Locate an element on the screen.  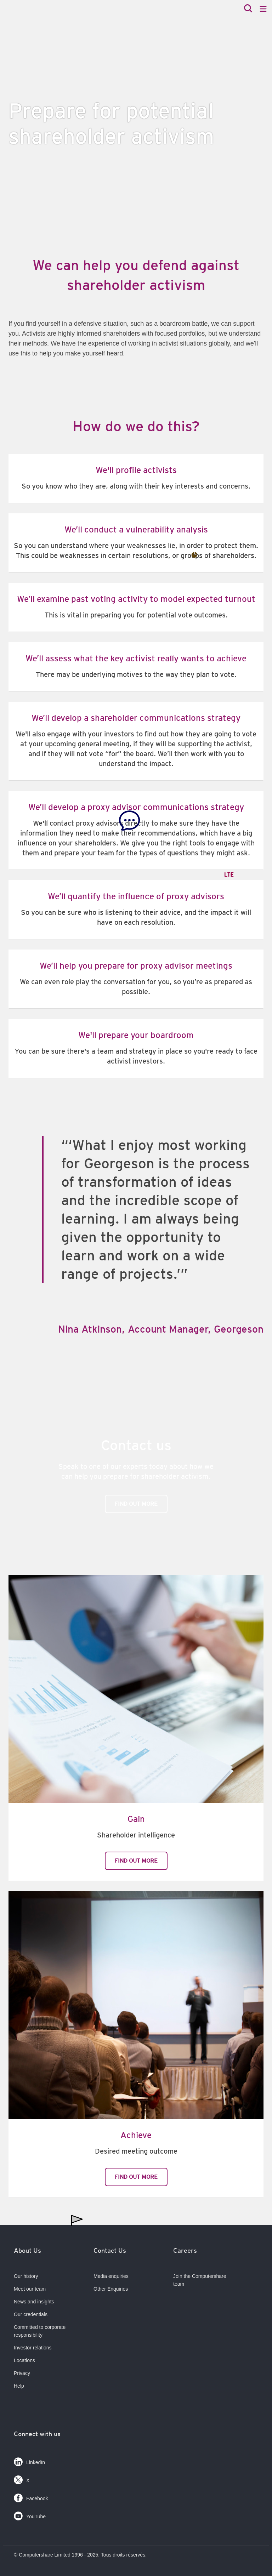
flag or mark an item for follow-up is located at coordinates (76, 2221).